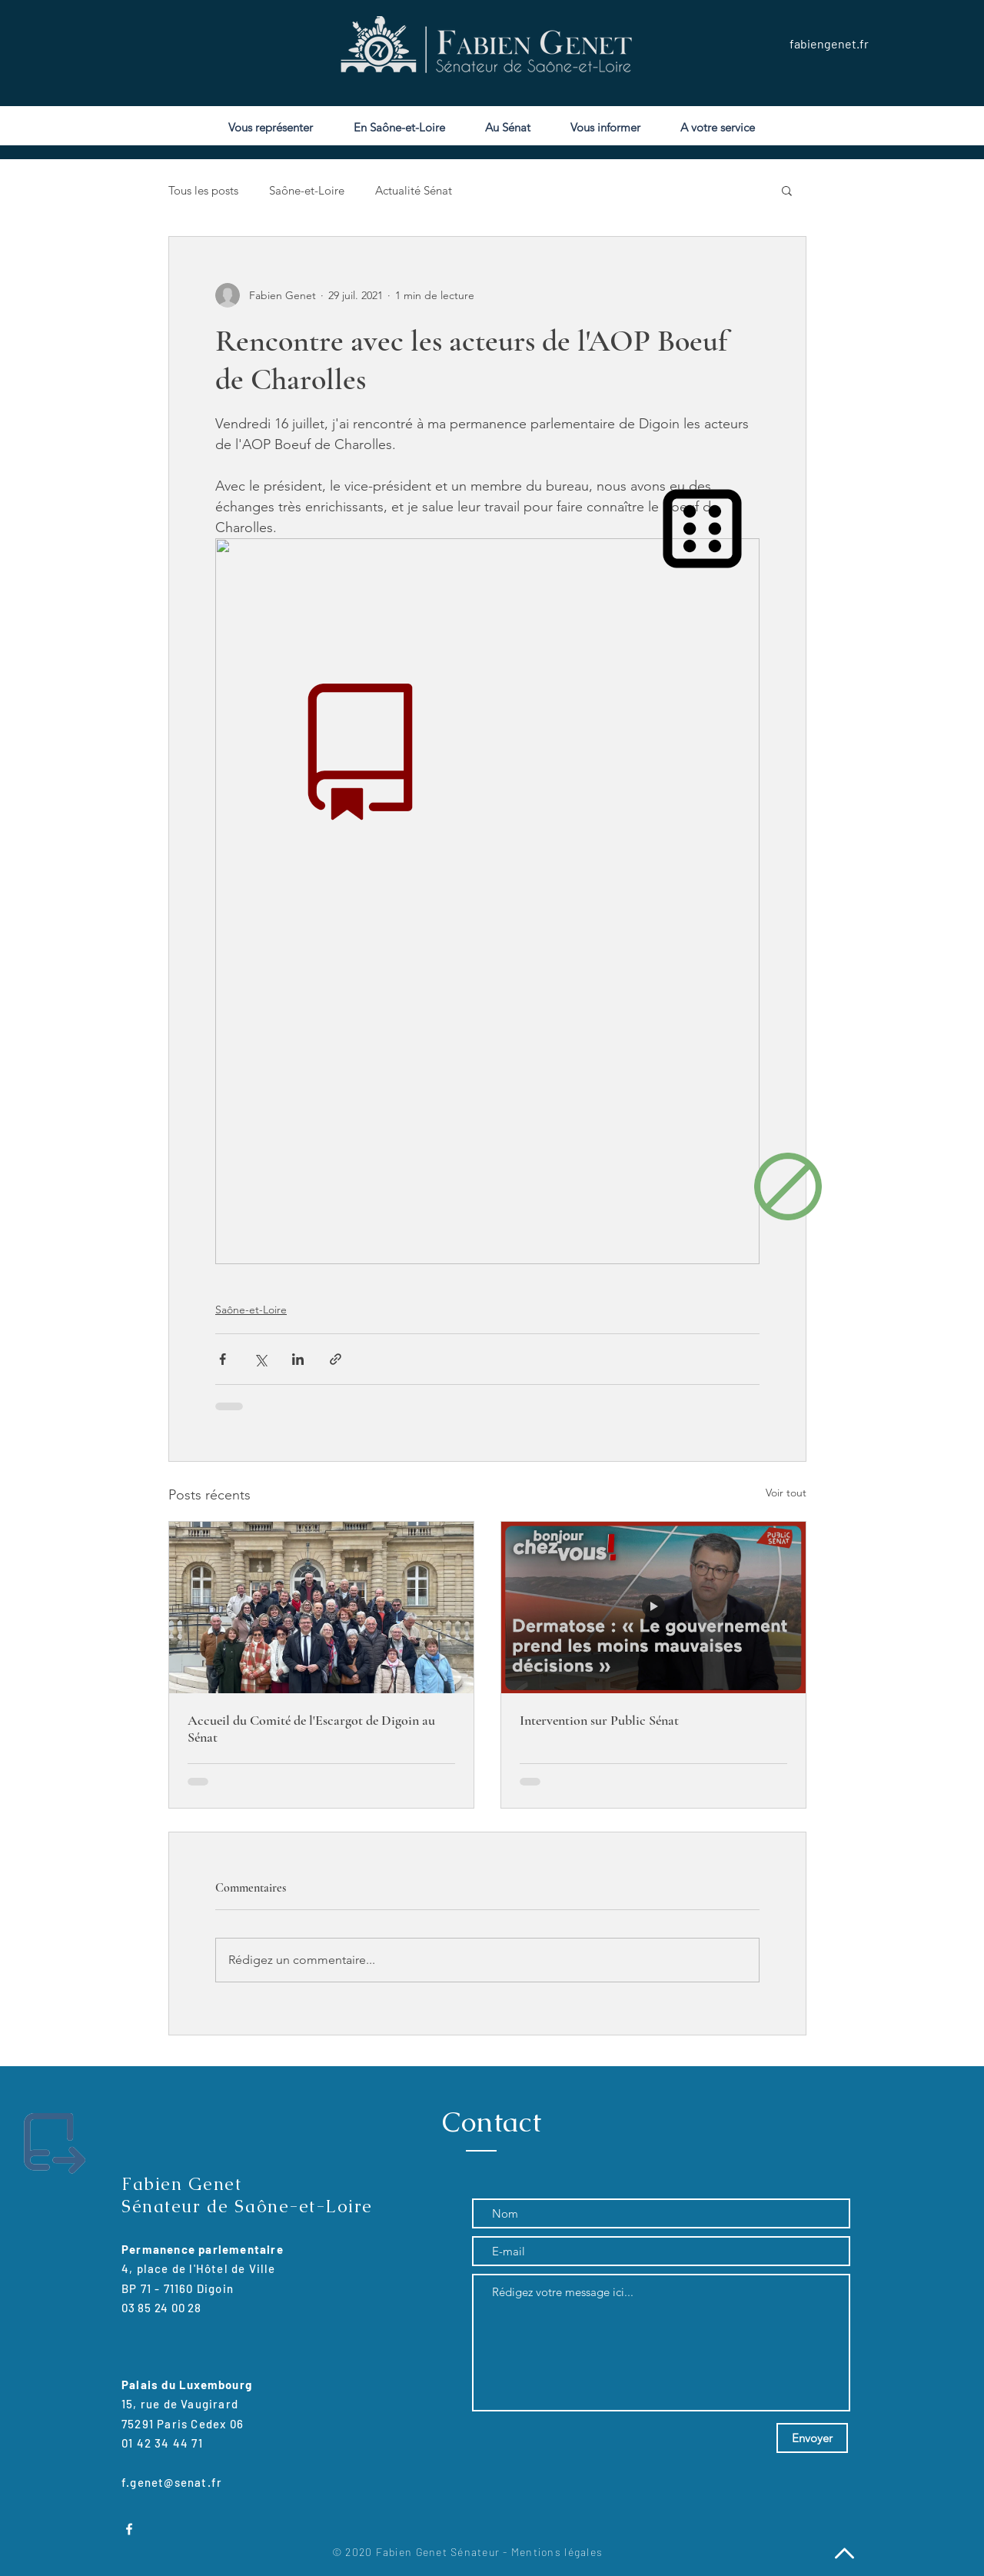 The height and width of the screenshot is (2576, 984). Describe the element at coordinates (702, 528) in the screenshot. I see `randomize or shuffle content` at that location.